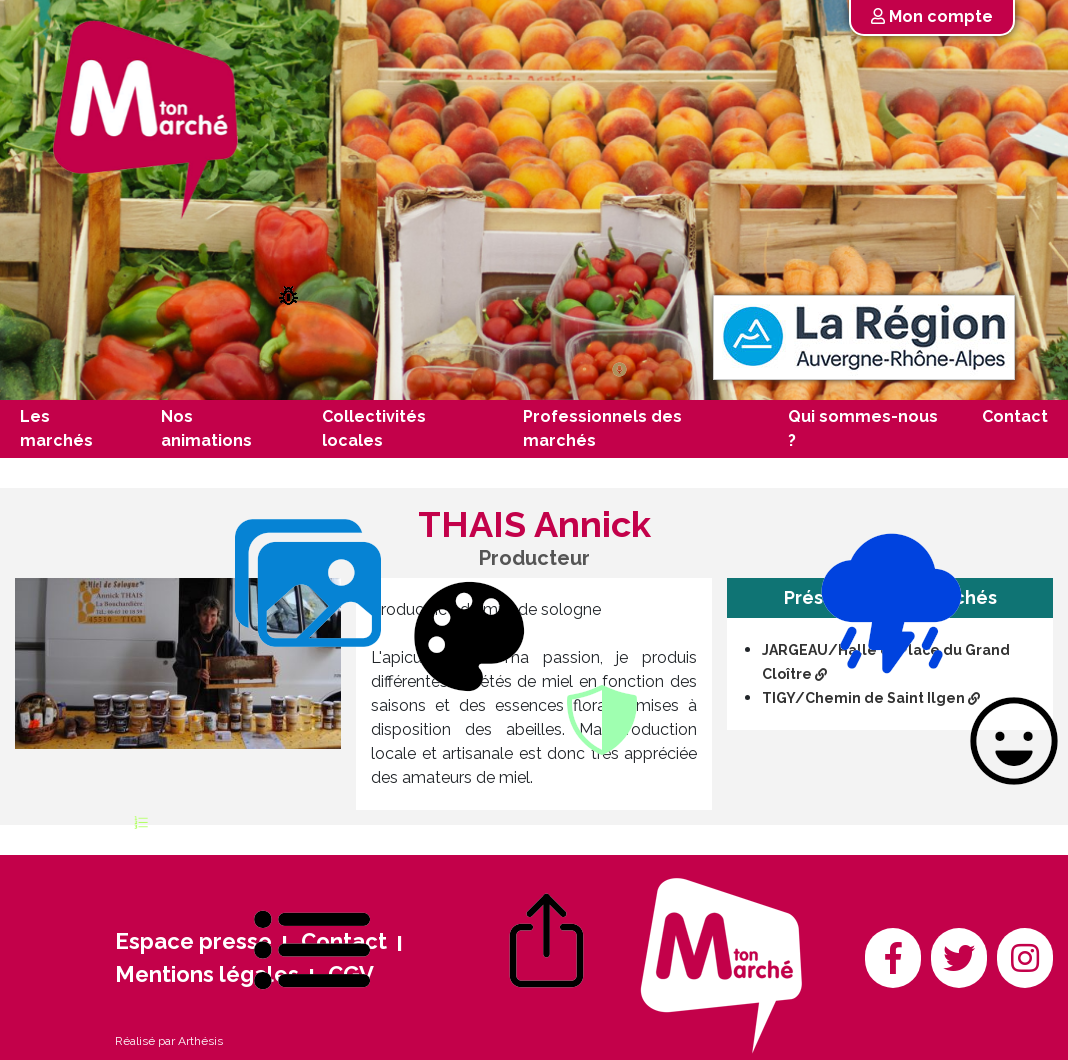 The height and width of the screenshot is (1060, 1068). I want to click on view photo gallery, so click(308, 583).